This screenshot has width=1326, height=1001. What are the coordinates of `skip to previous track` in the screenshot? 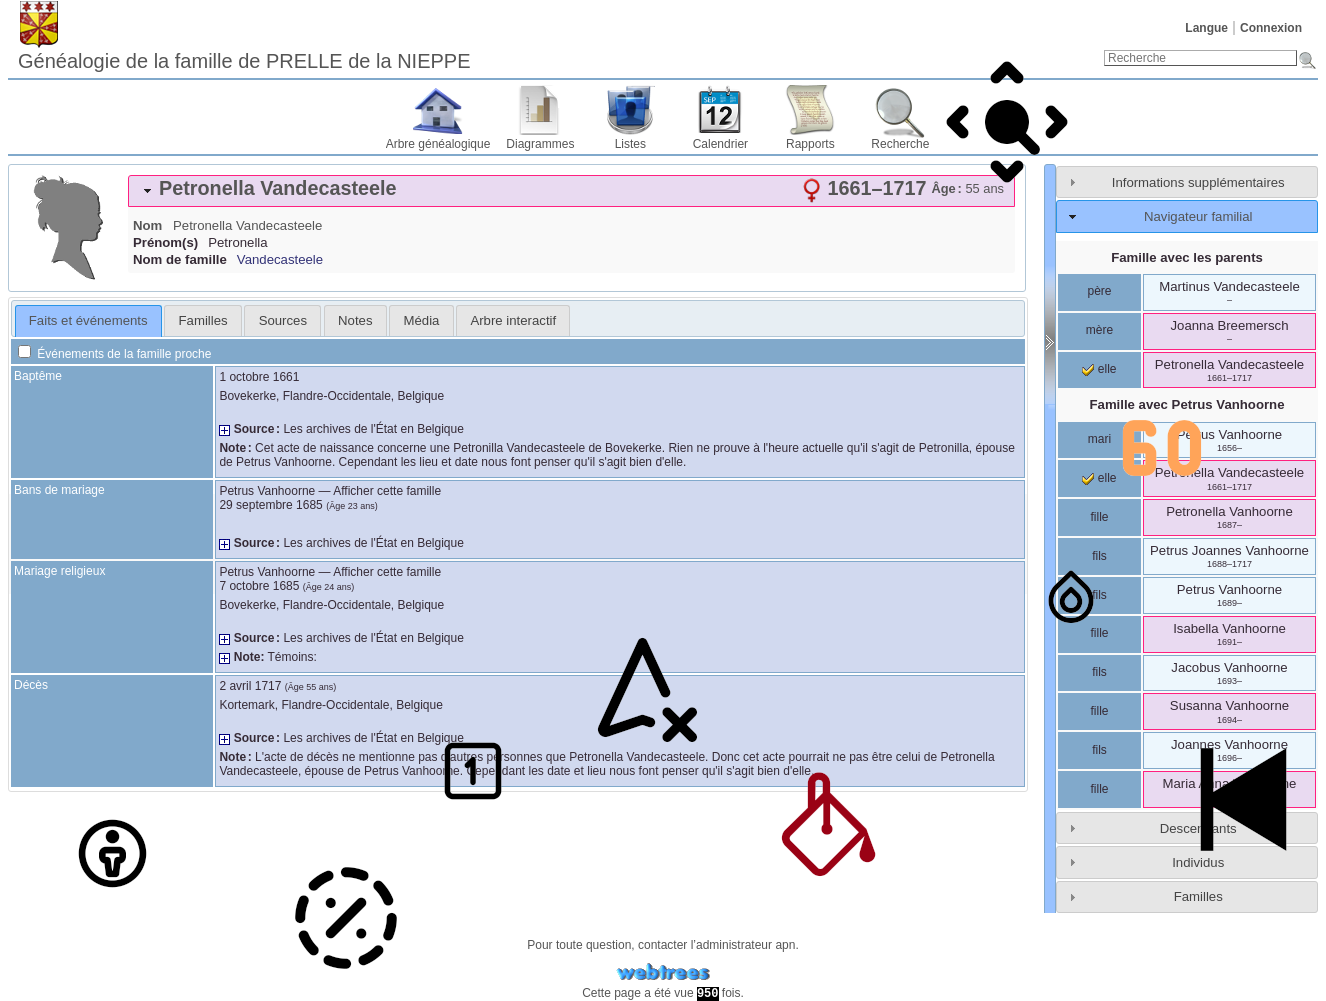 It's located at (1243, 799).